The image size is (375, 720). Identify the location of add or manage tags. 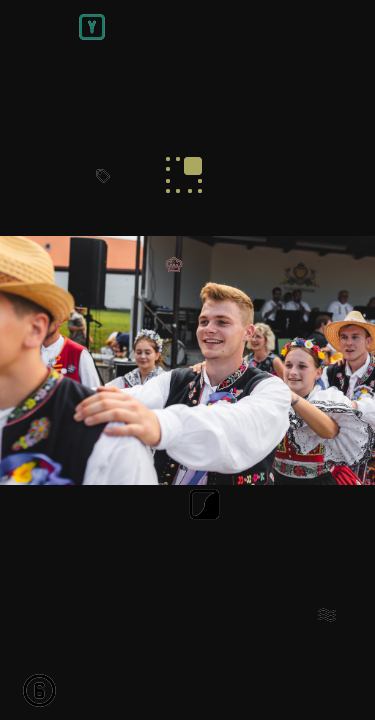
(103, 176).